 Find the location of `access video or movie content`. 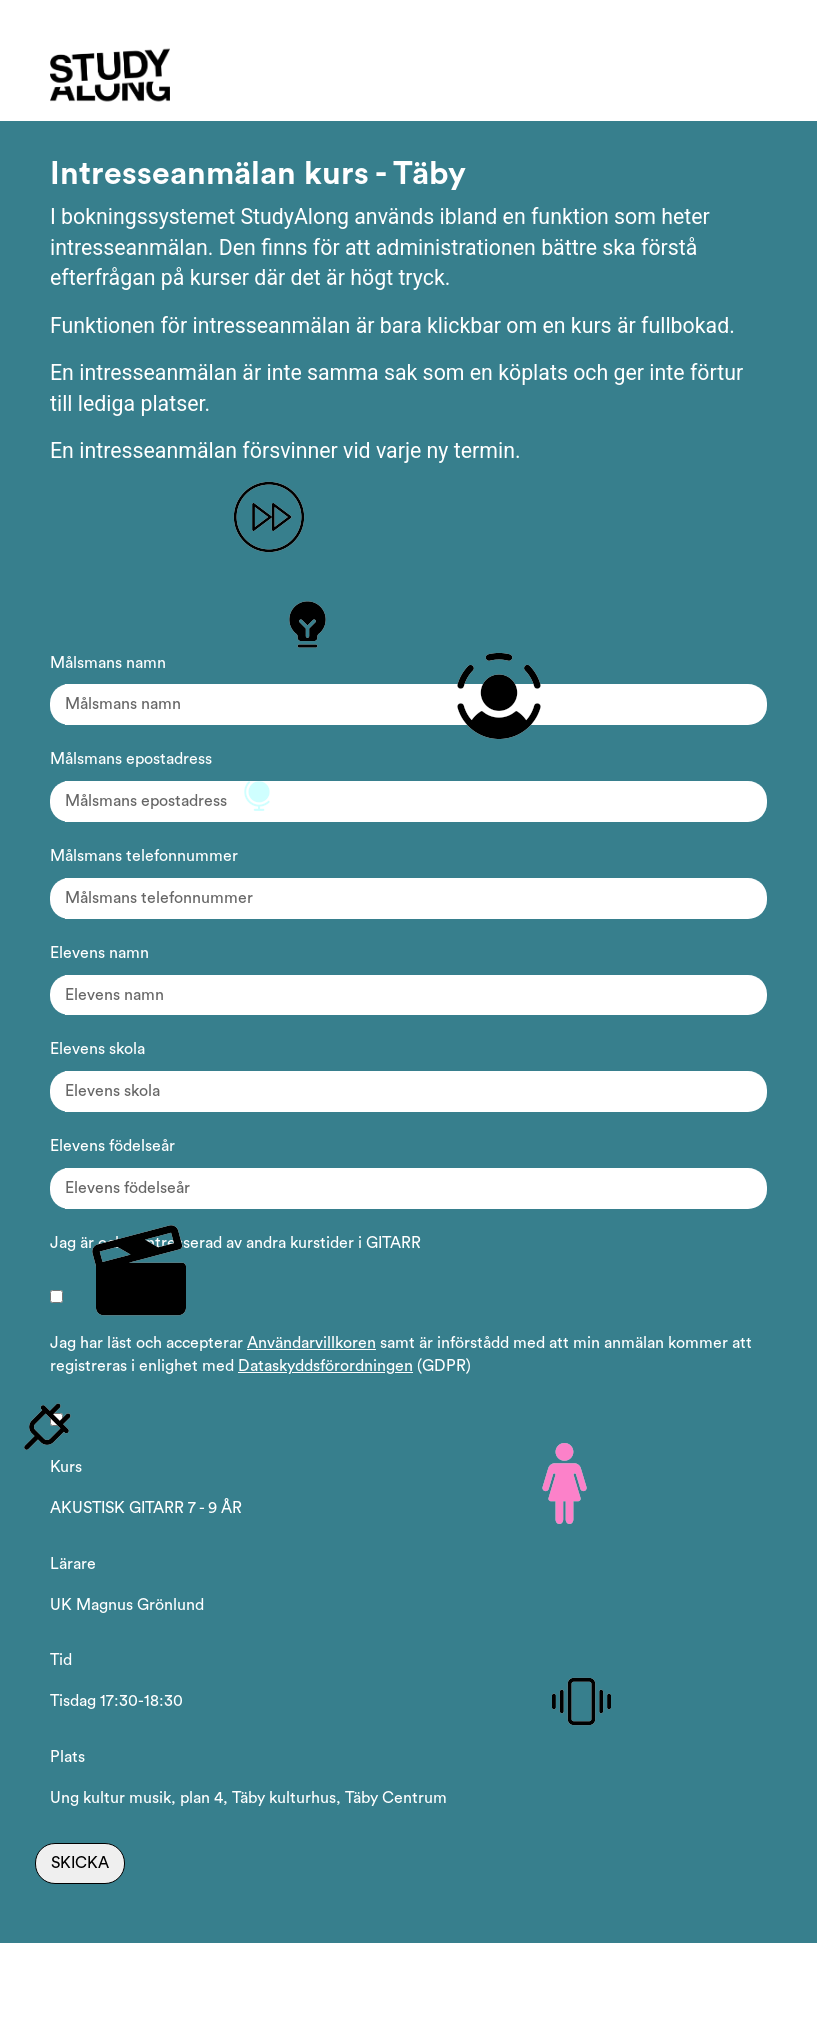

access video or movie content is located at coordinates (141, 1274).